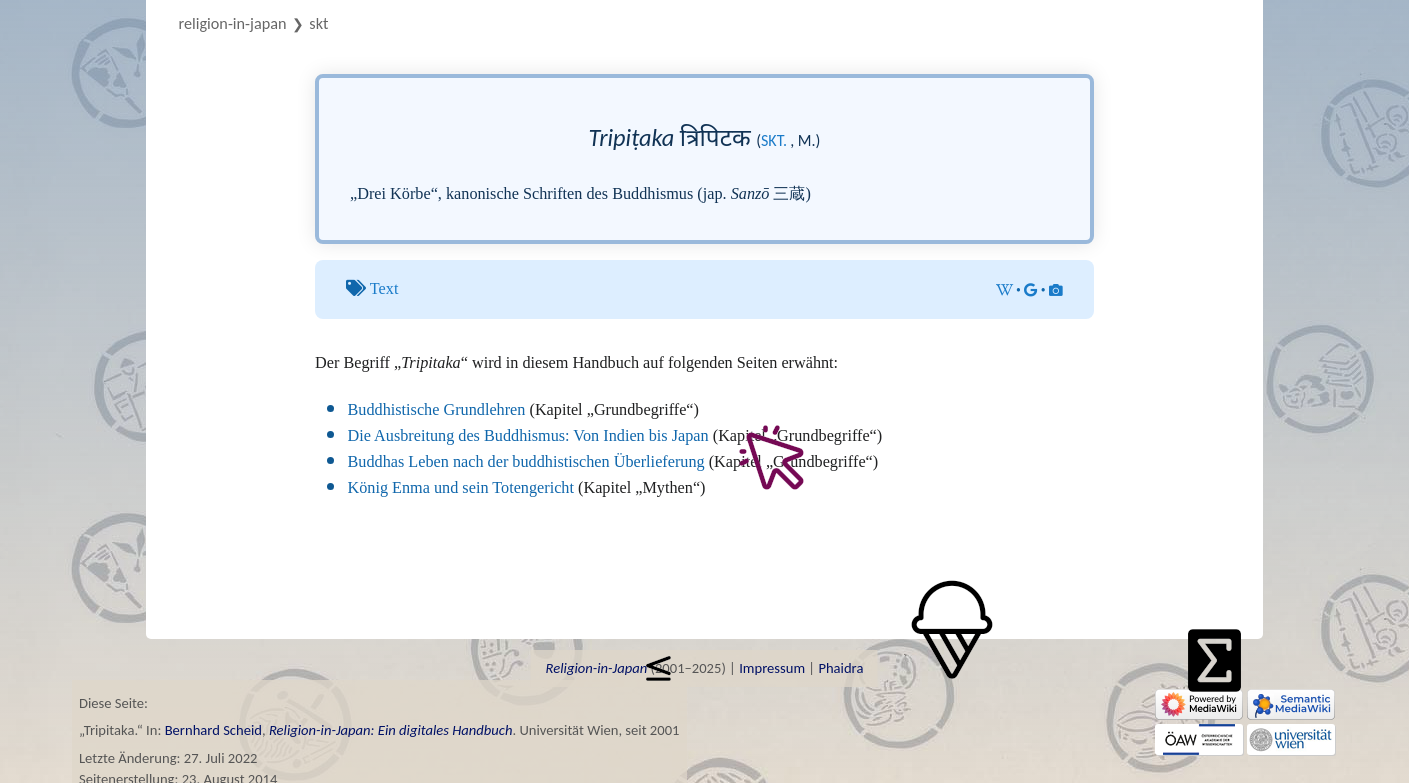  Describe the element at coordinates (775, 461) in the screenshot. I see `click or tap to interact` at that location.